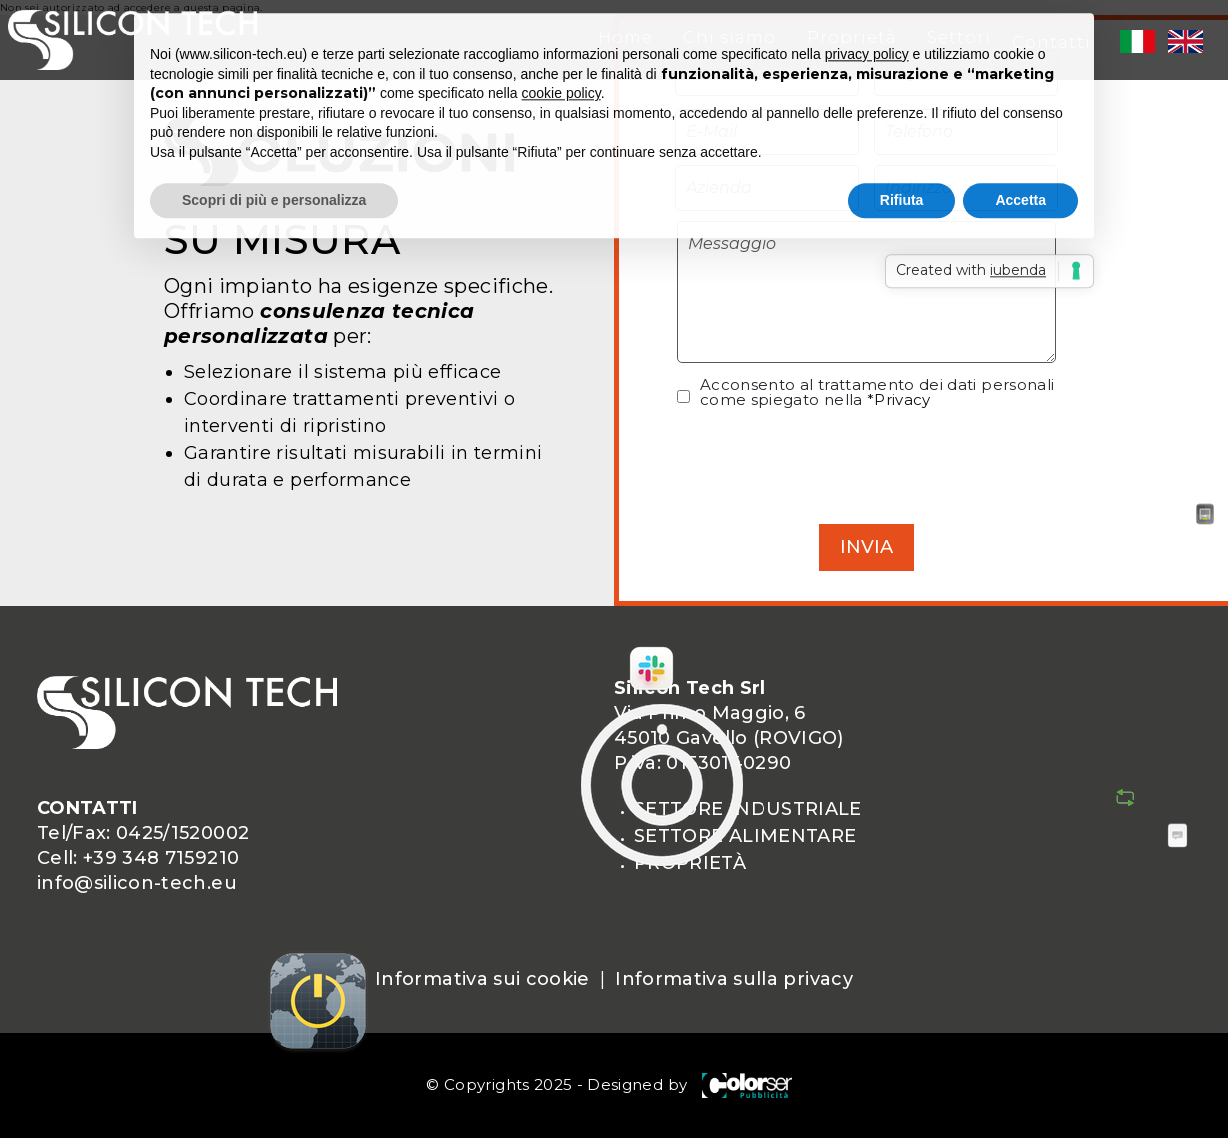  I want to click on sync or refresh mail inbox, so click(1125, 797).